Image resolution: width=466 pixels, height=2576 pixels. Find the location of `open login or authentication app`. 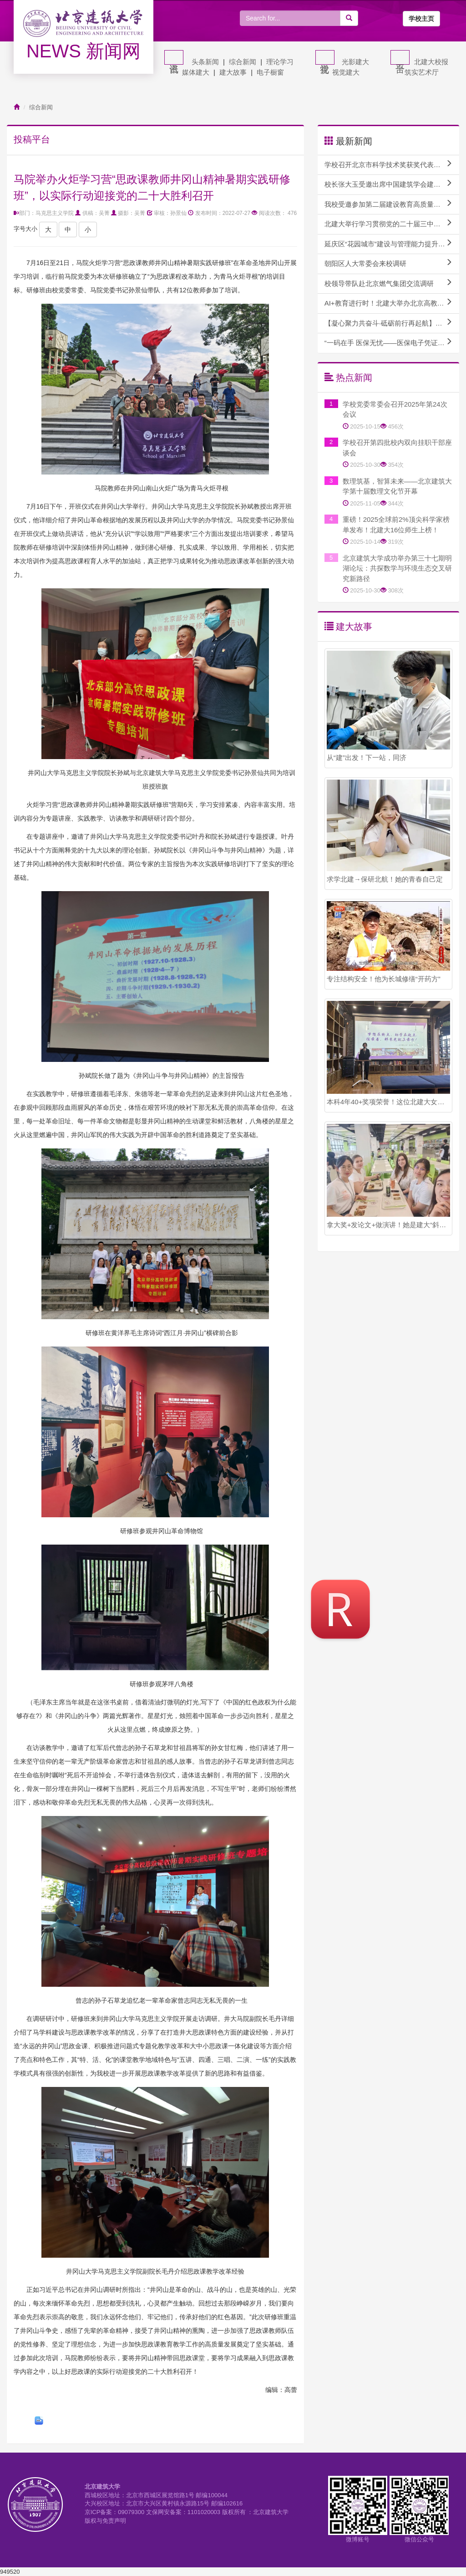

open login or authentication app is located at coordinates (39, 2420).